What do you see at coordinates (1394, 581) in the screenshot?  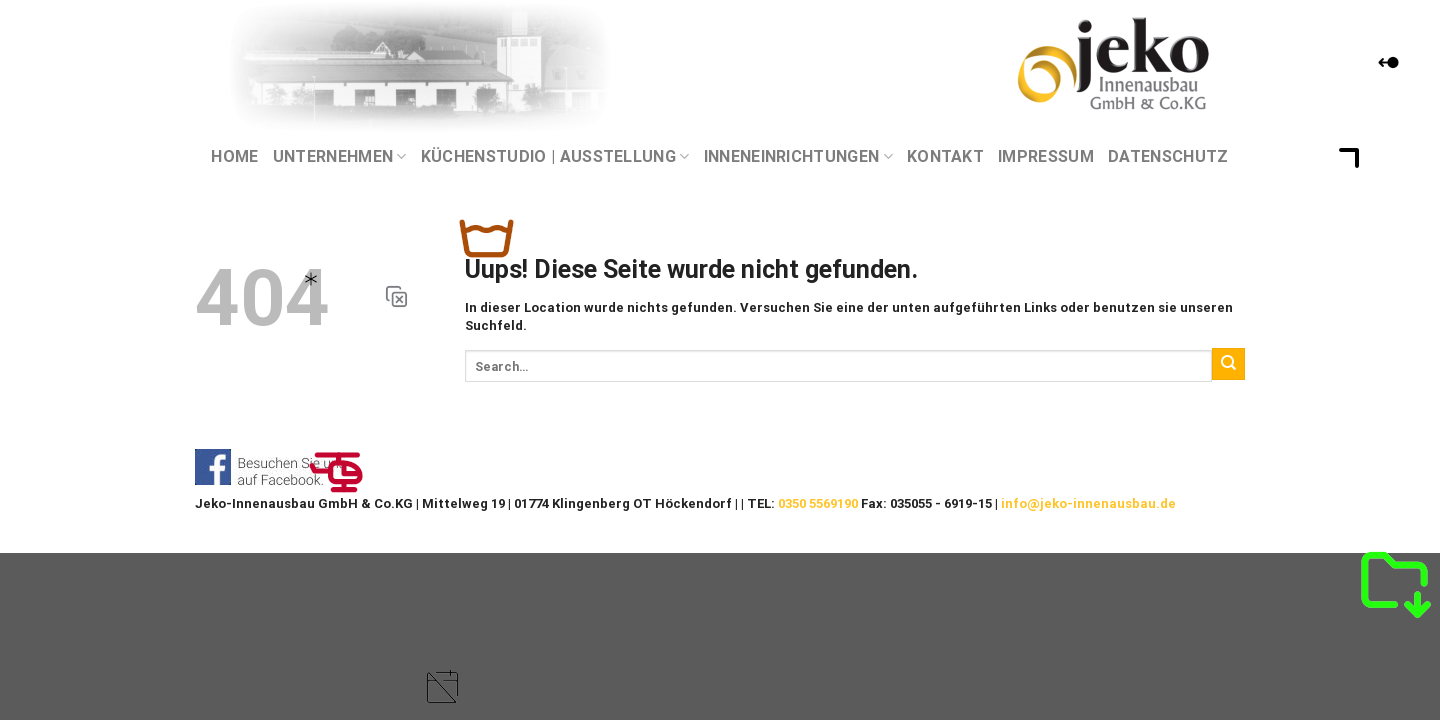 I see `download folder contents` at bounding box center [1394, 581].